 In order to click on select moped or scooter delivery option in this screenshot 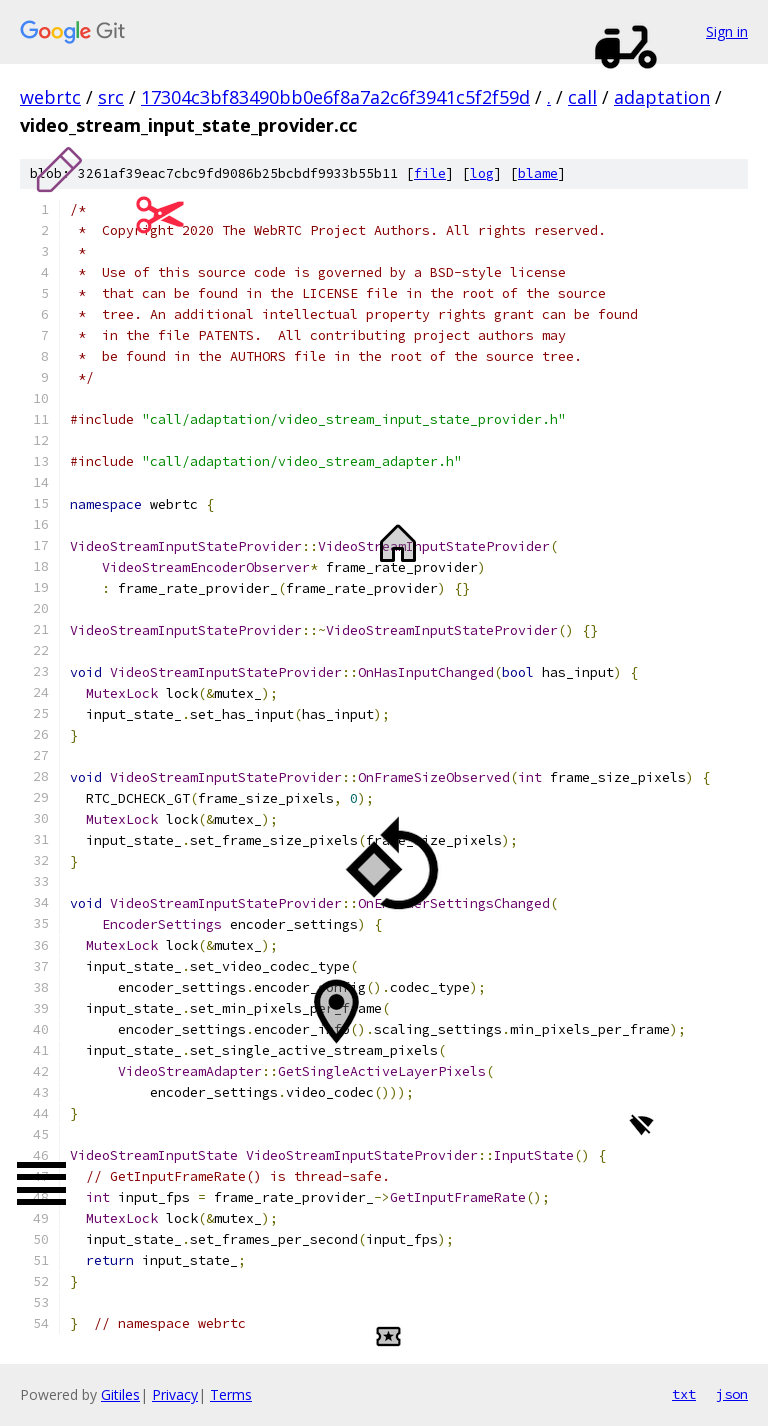, I will do `click(626, 47)`.